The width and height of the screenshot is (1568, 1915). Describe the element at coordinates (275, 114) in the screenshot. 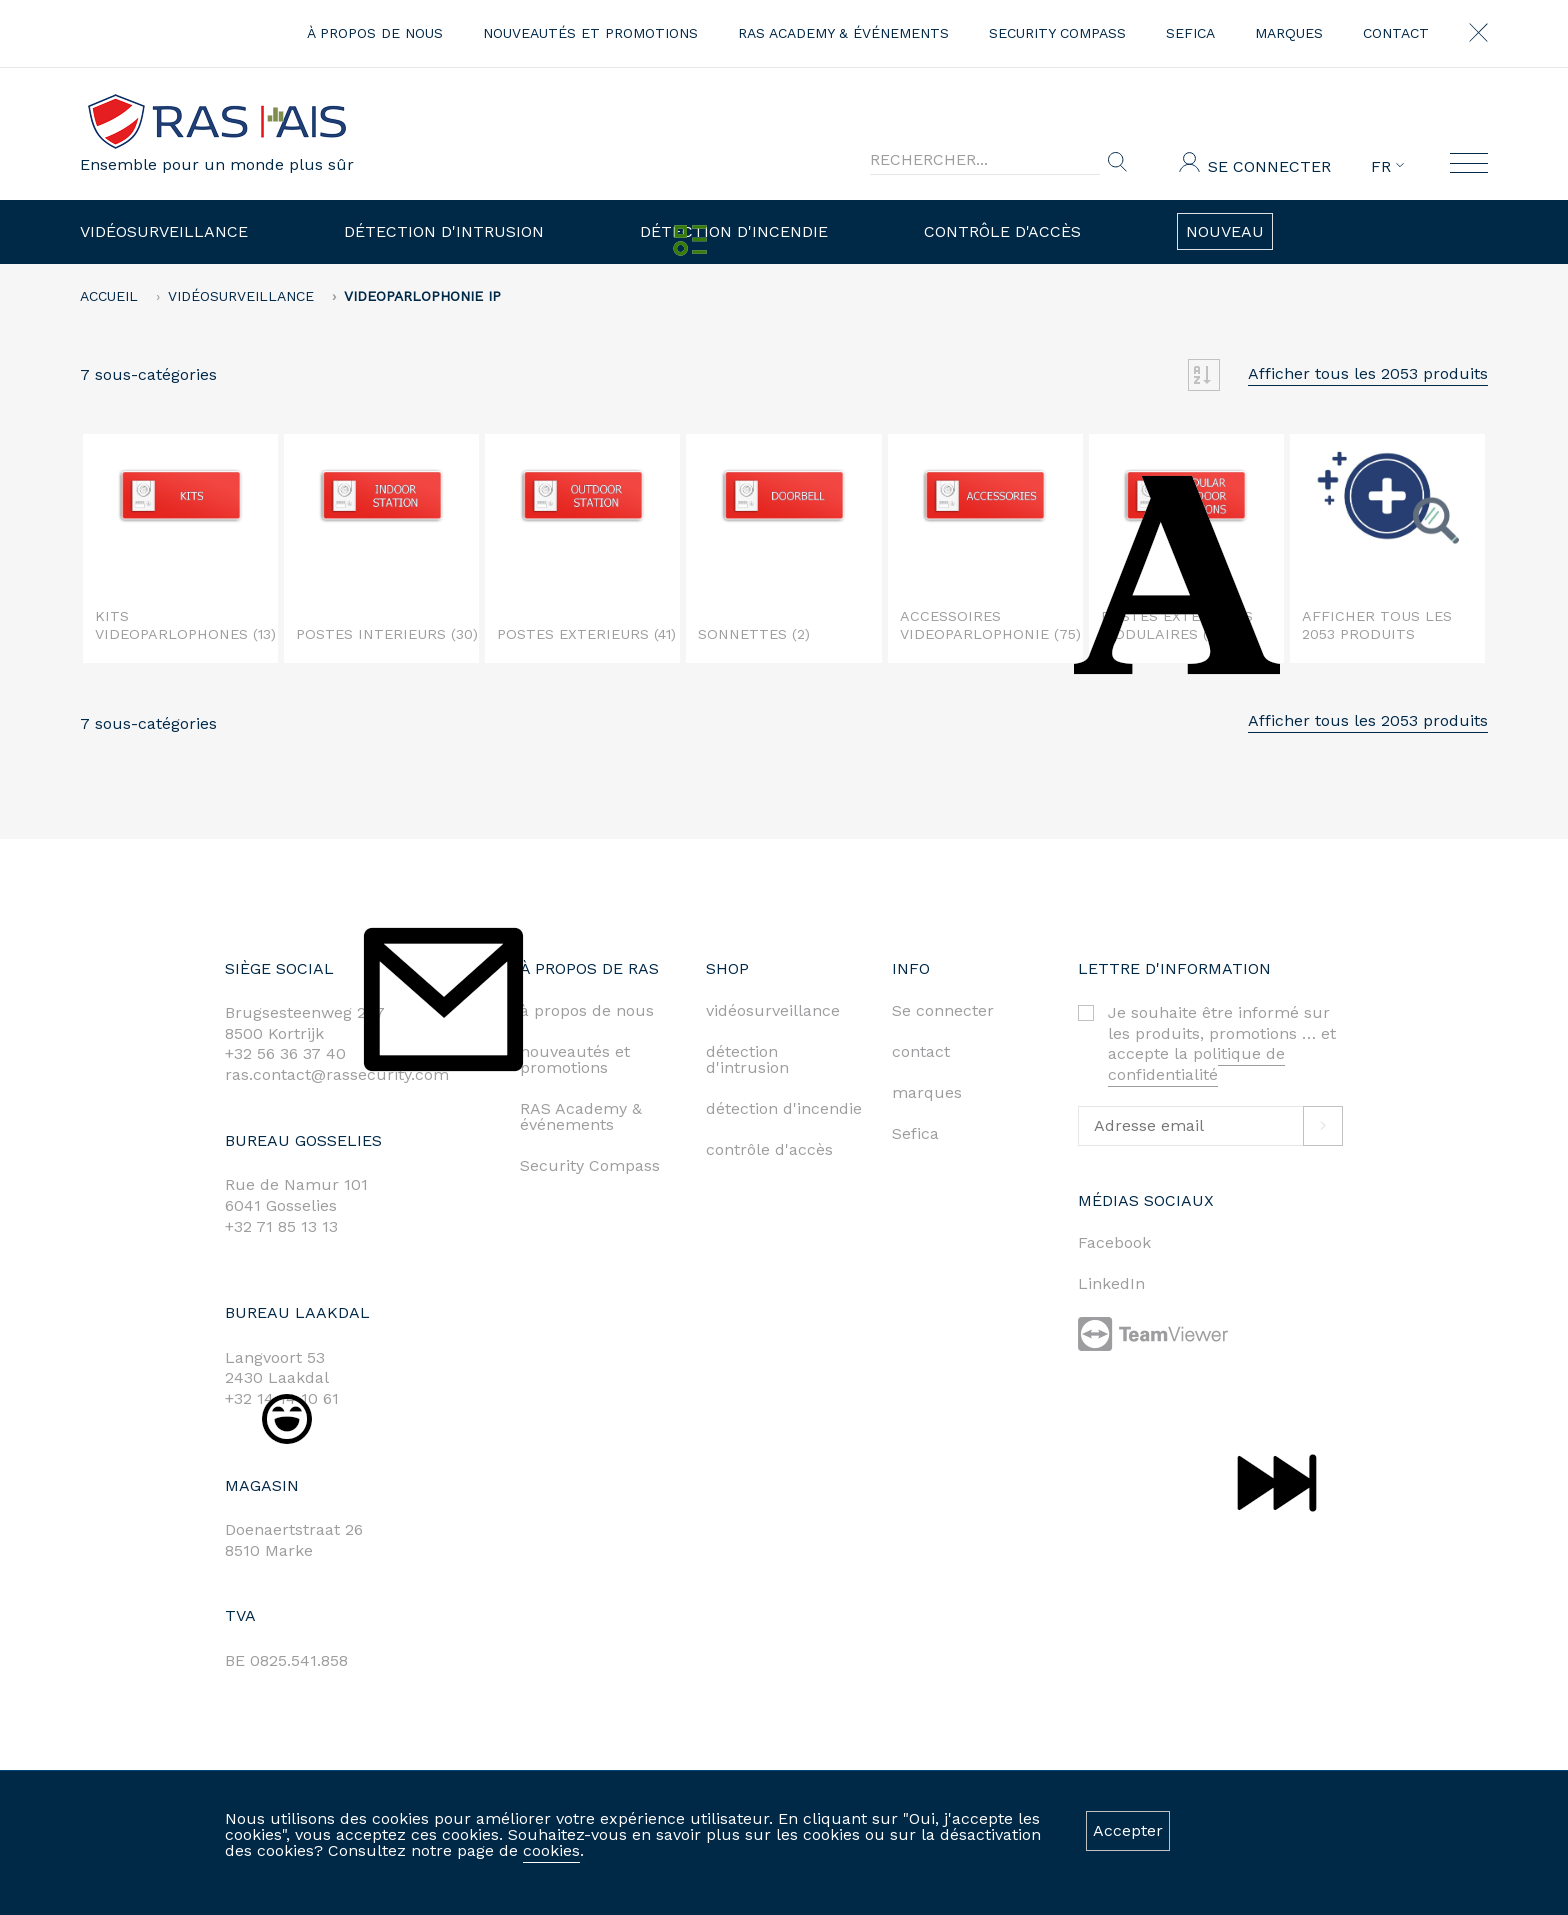

I see `view analytics or statistics` at that location.